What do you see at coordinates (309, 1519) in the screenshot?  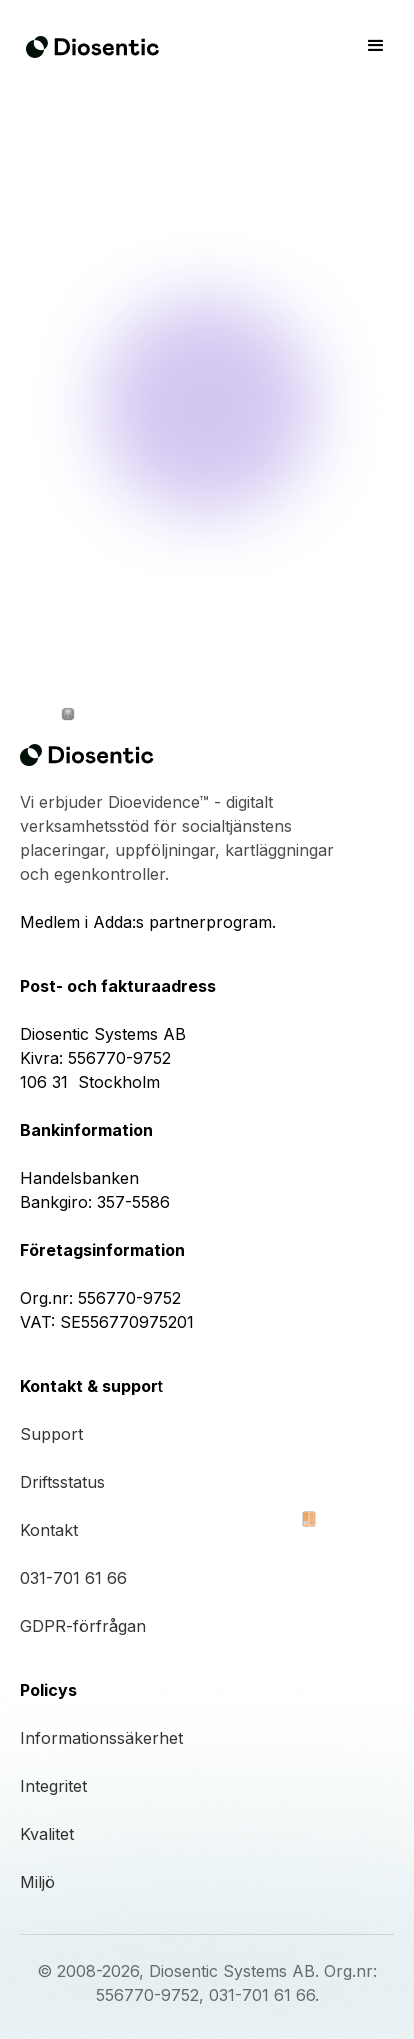 I see `install a new application or software package` at bounding box center [309, 1519].